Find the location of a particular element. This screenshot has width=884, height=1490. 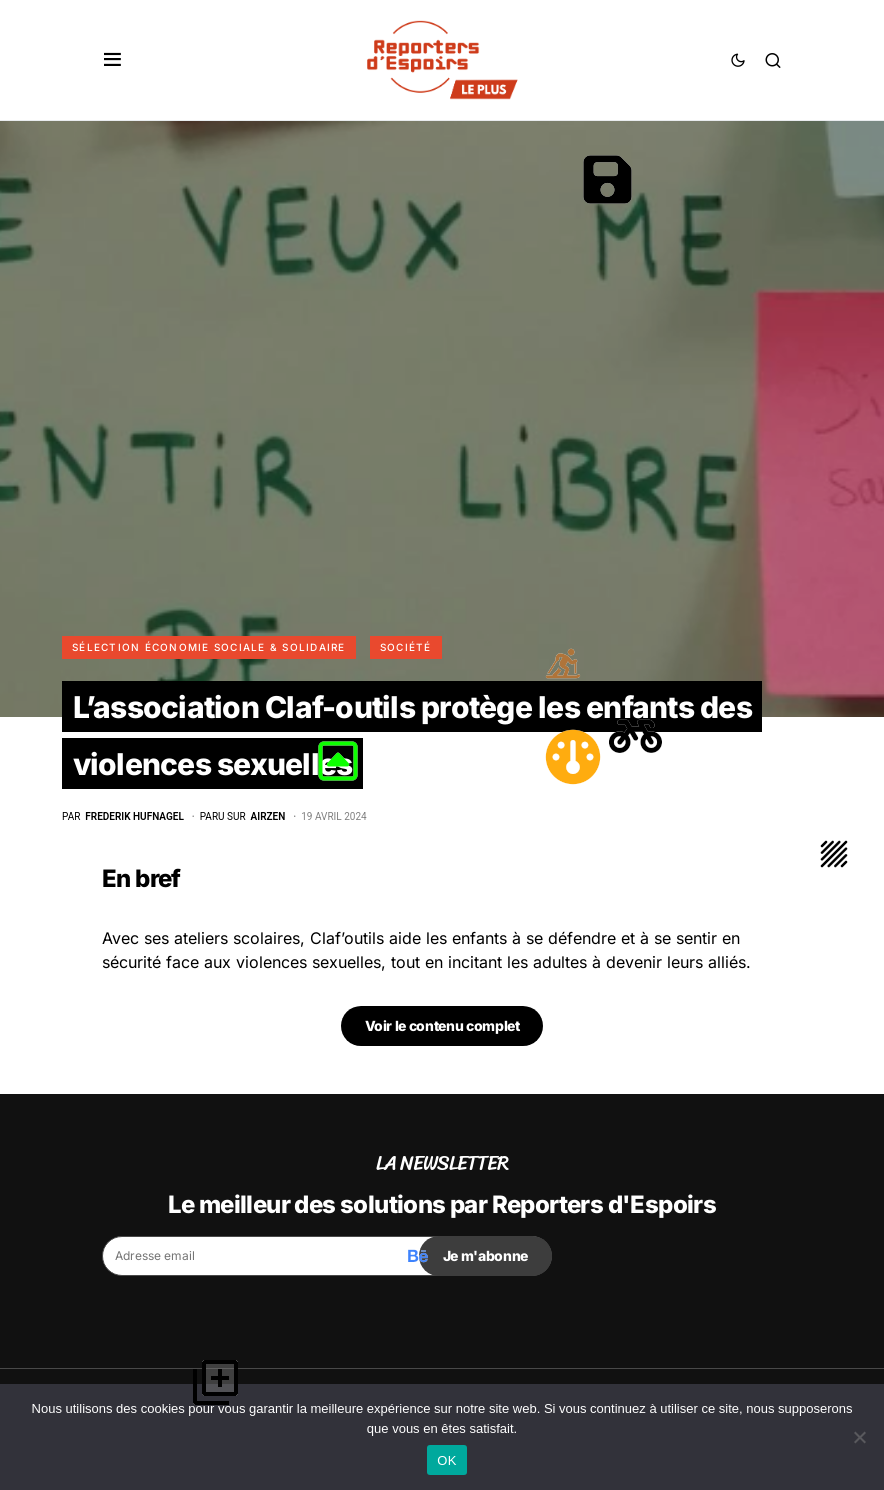

expand content upward is located at coordinates (338, 761).